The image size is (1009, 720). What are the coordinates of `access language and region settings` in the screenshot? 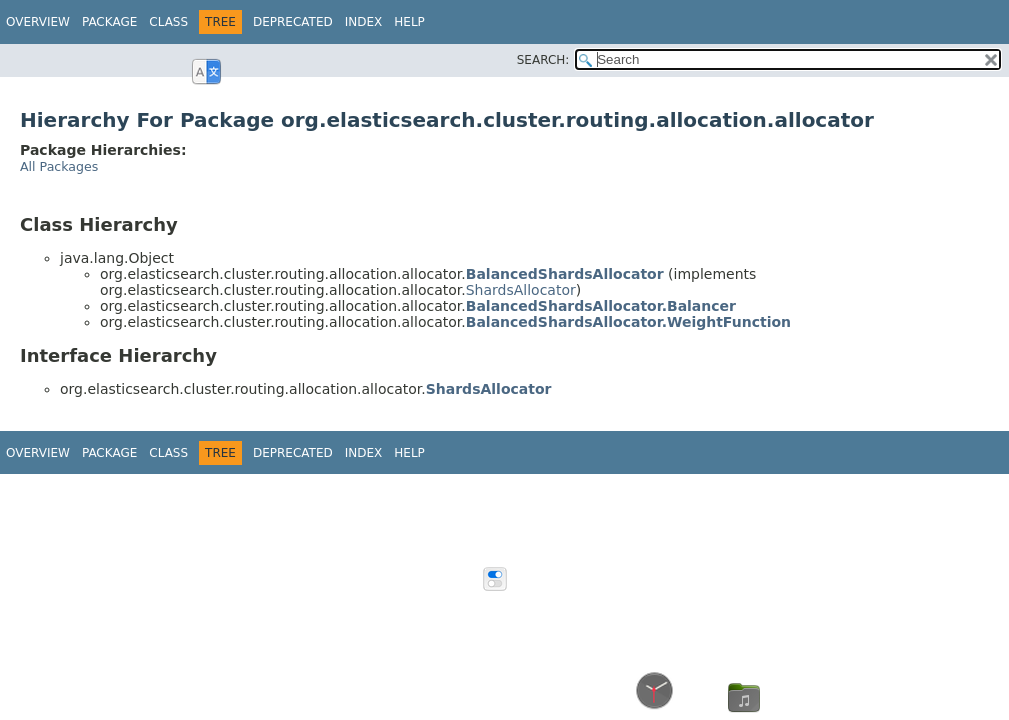 It's located at (206, 71).